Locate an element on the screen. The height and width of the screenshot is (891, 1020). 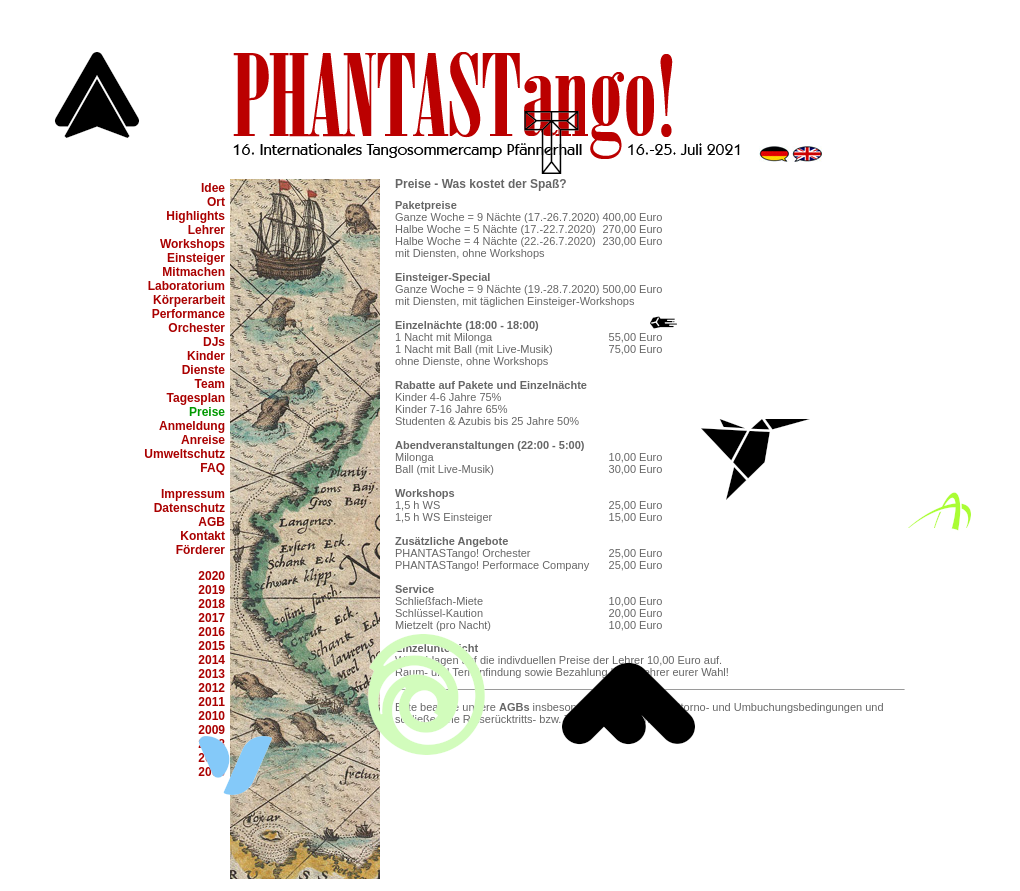
open FontBase font management app is located at coordinates (628, 703).